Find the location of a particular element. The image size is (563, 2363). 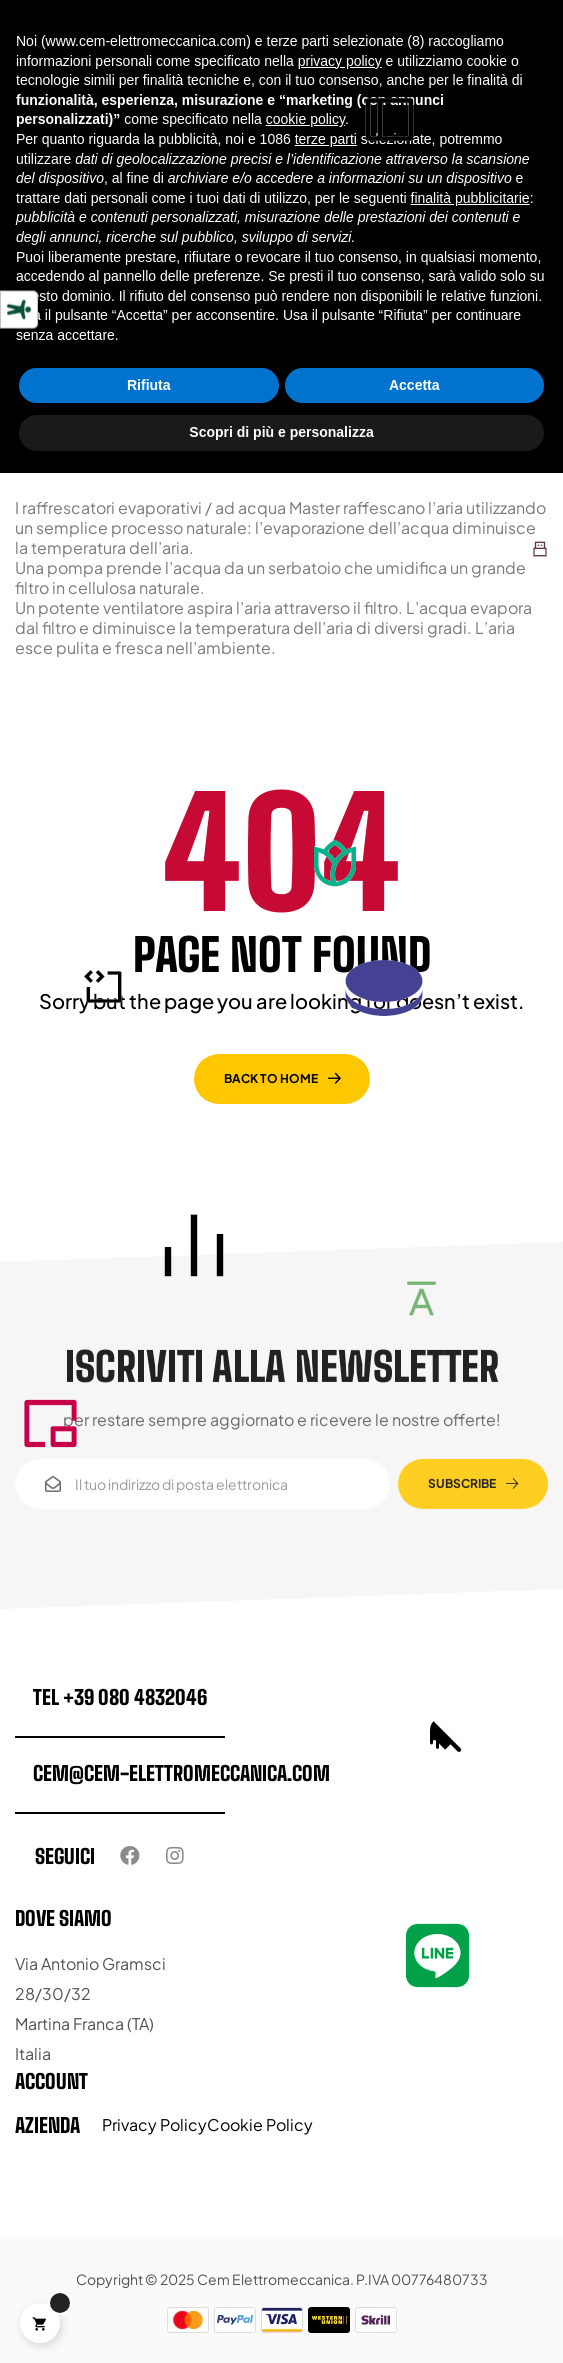

access USB drive or external storage is located at coordinates (540, 549).